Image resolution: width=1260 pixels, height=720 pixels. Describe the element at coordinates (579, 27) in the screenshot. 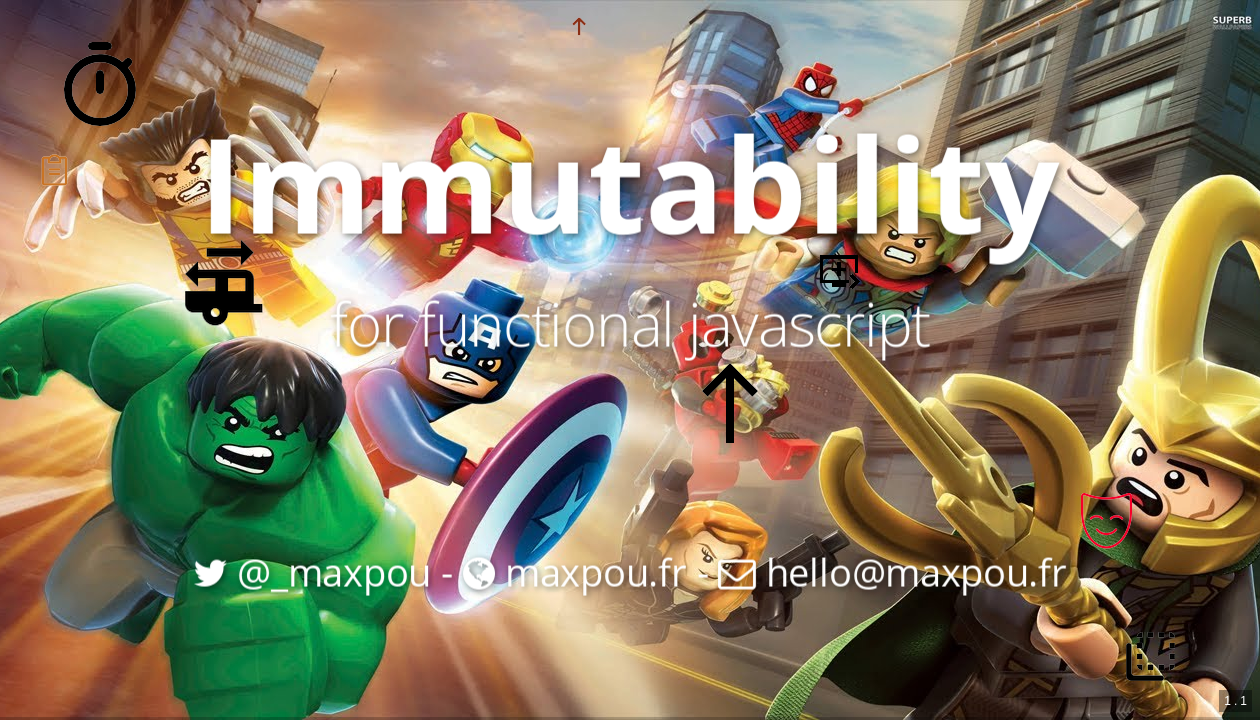

I see `move item up in a list` at that location.